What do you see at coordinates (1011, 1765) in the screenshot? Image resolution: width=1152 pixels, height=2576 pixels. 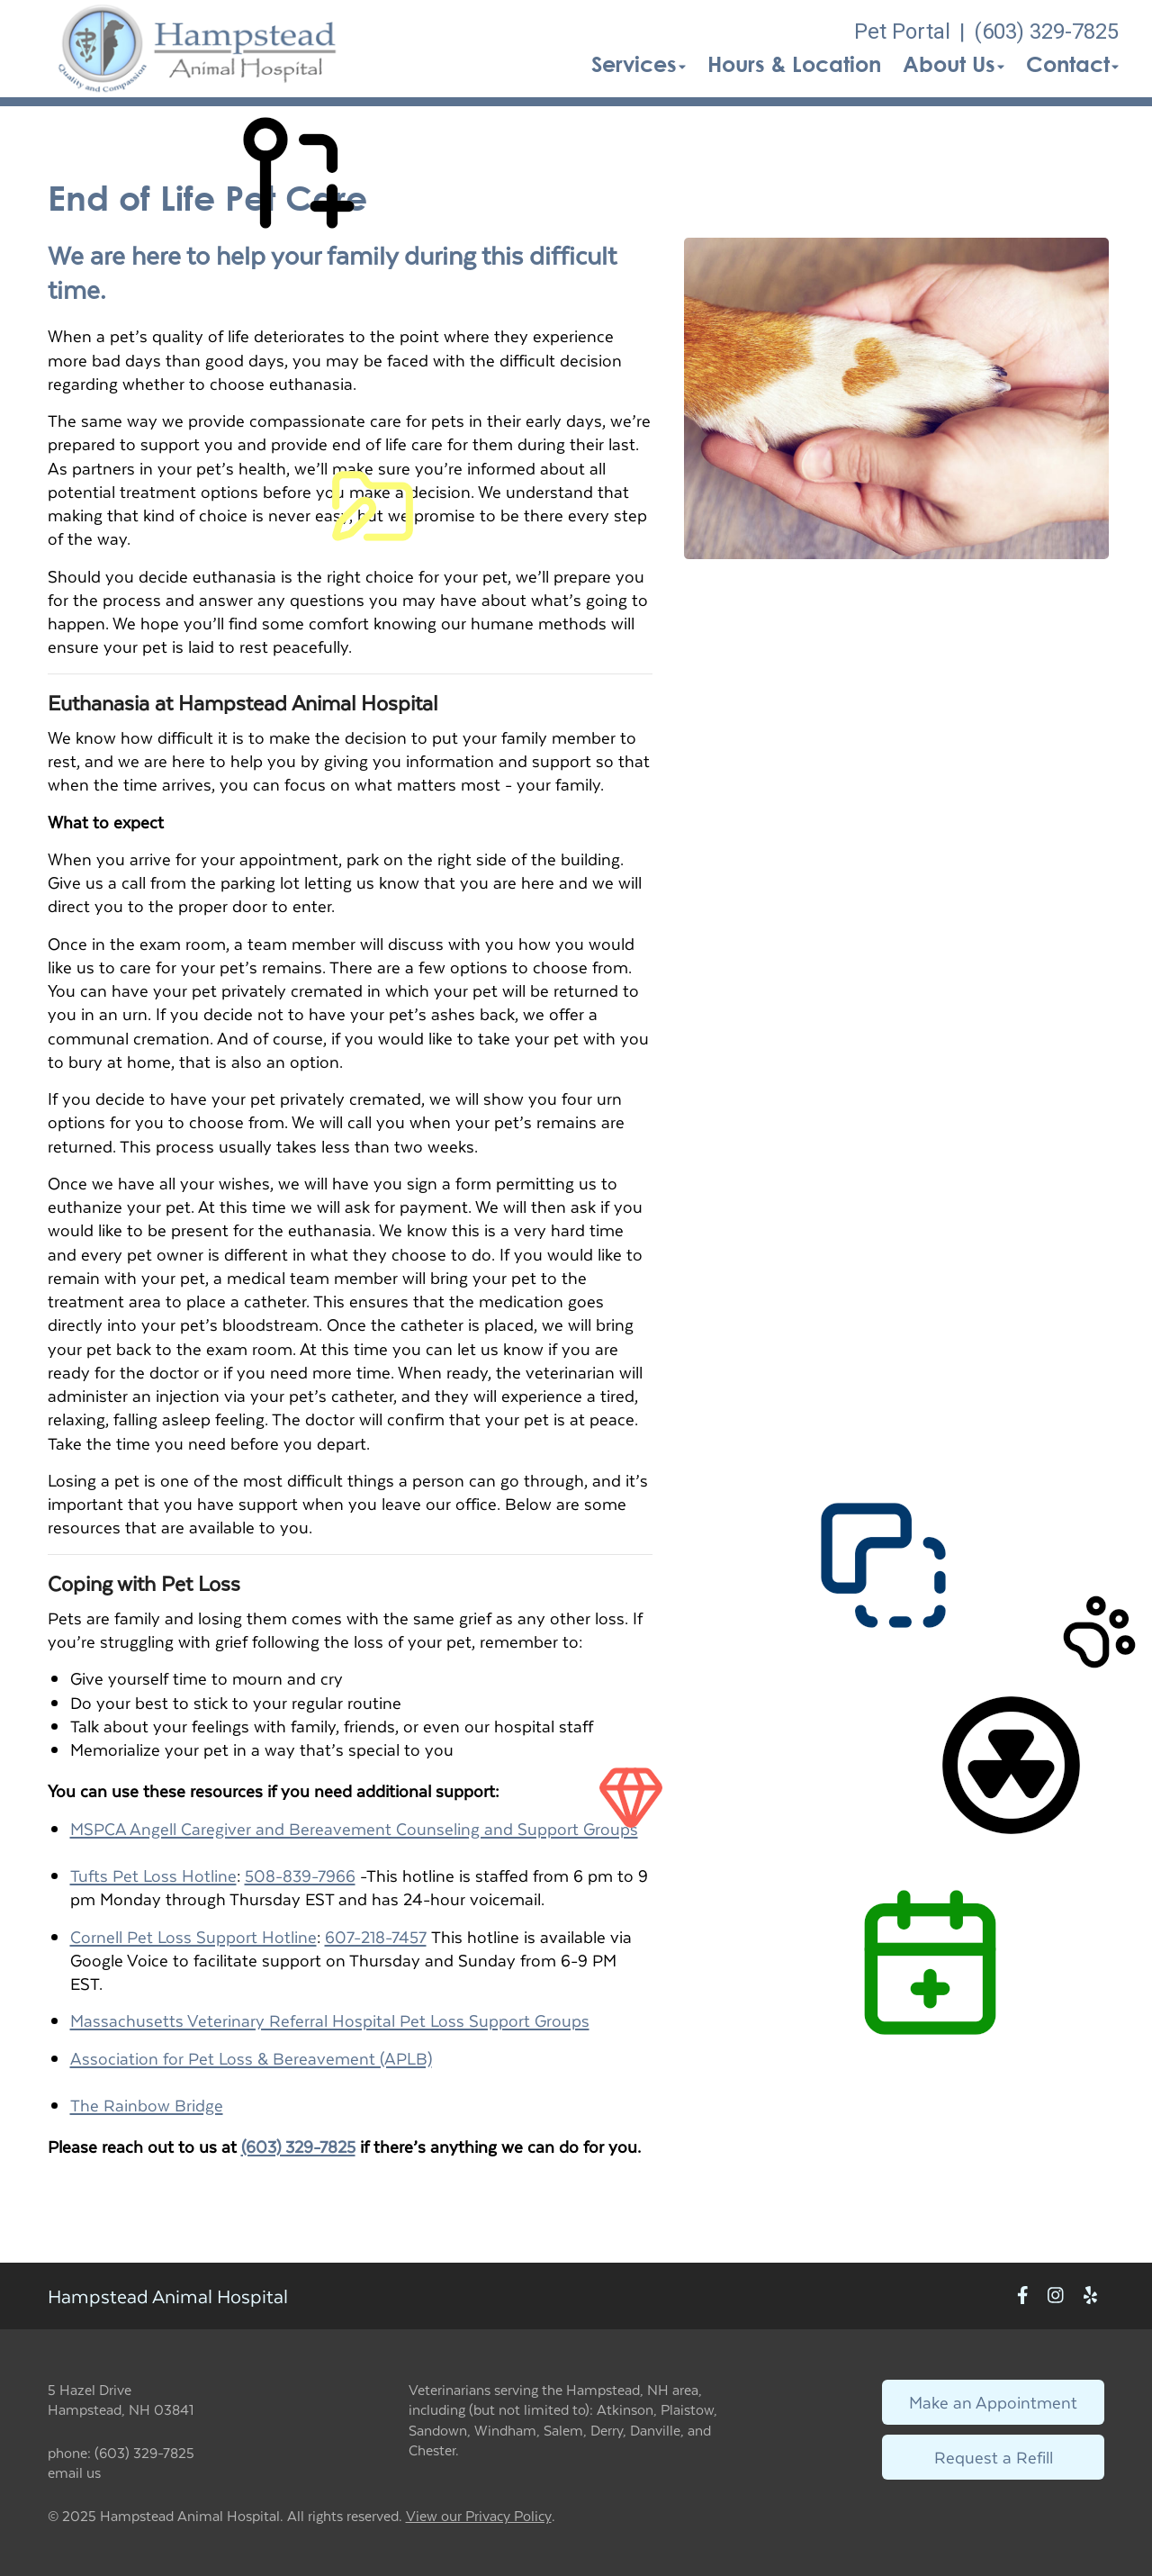 I see `indicates a fallout shelter or radiation safety location` at bounding box center [1011, 1765].